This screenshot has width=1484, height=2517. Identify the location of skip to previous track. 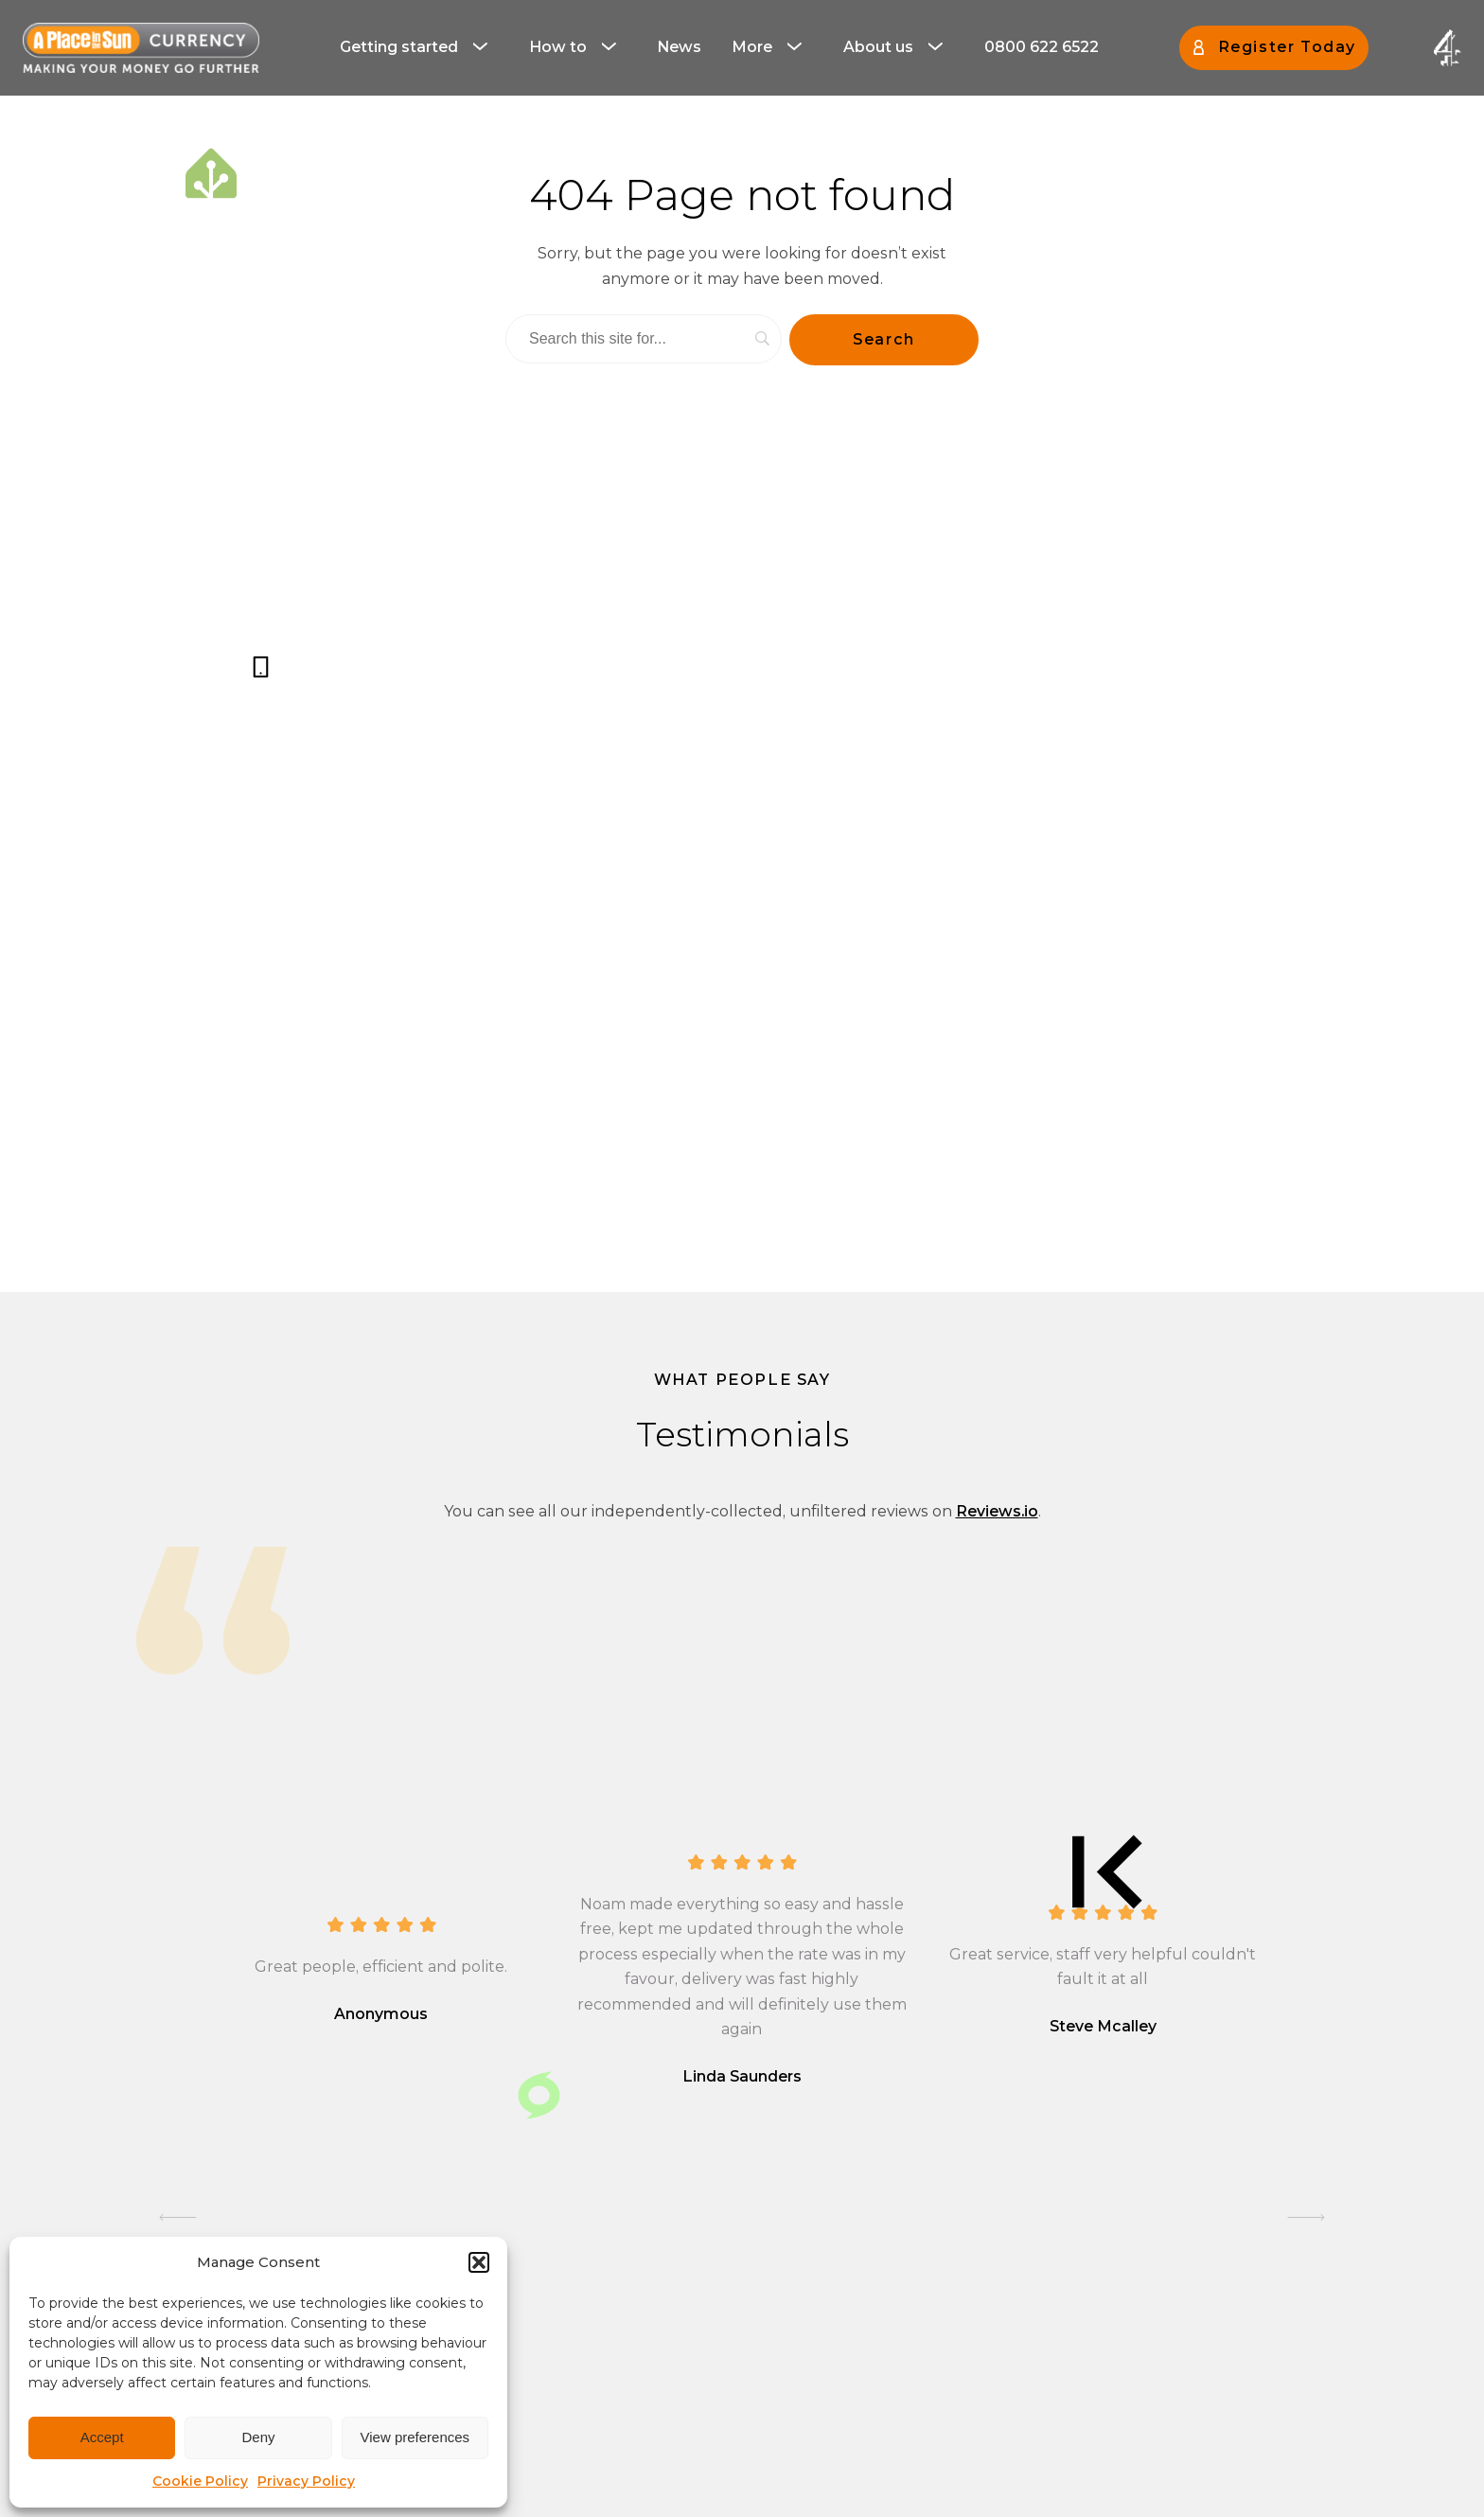
(1102, 1871).